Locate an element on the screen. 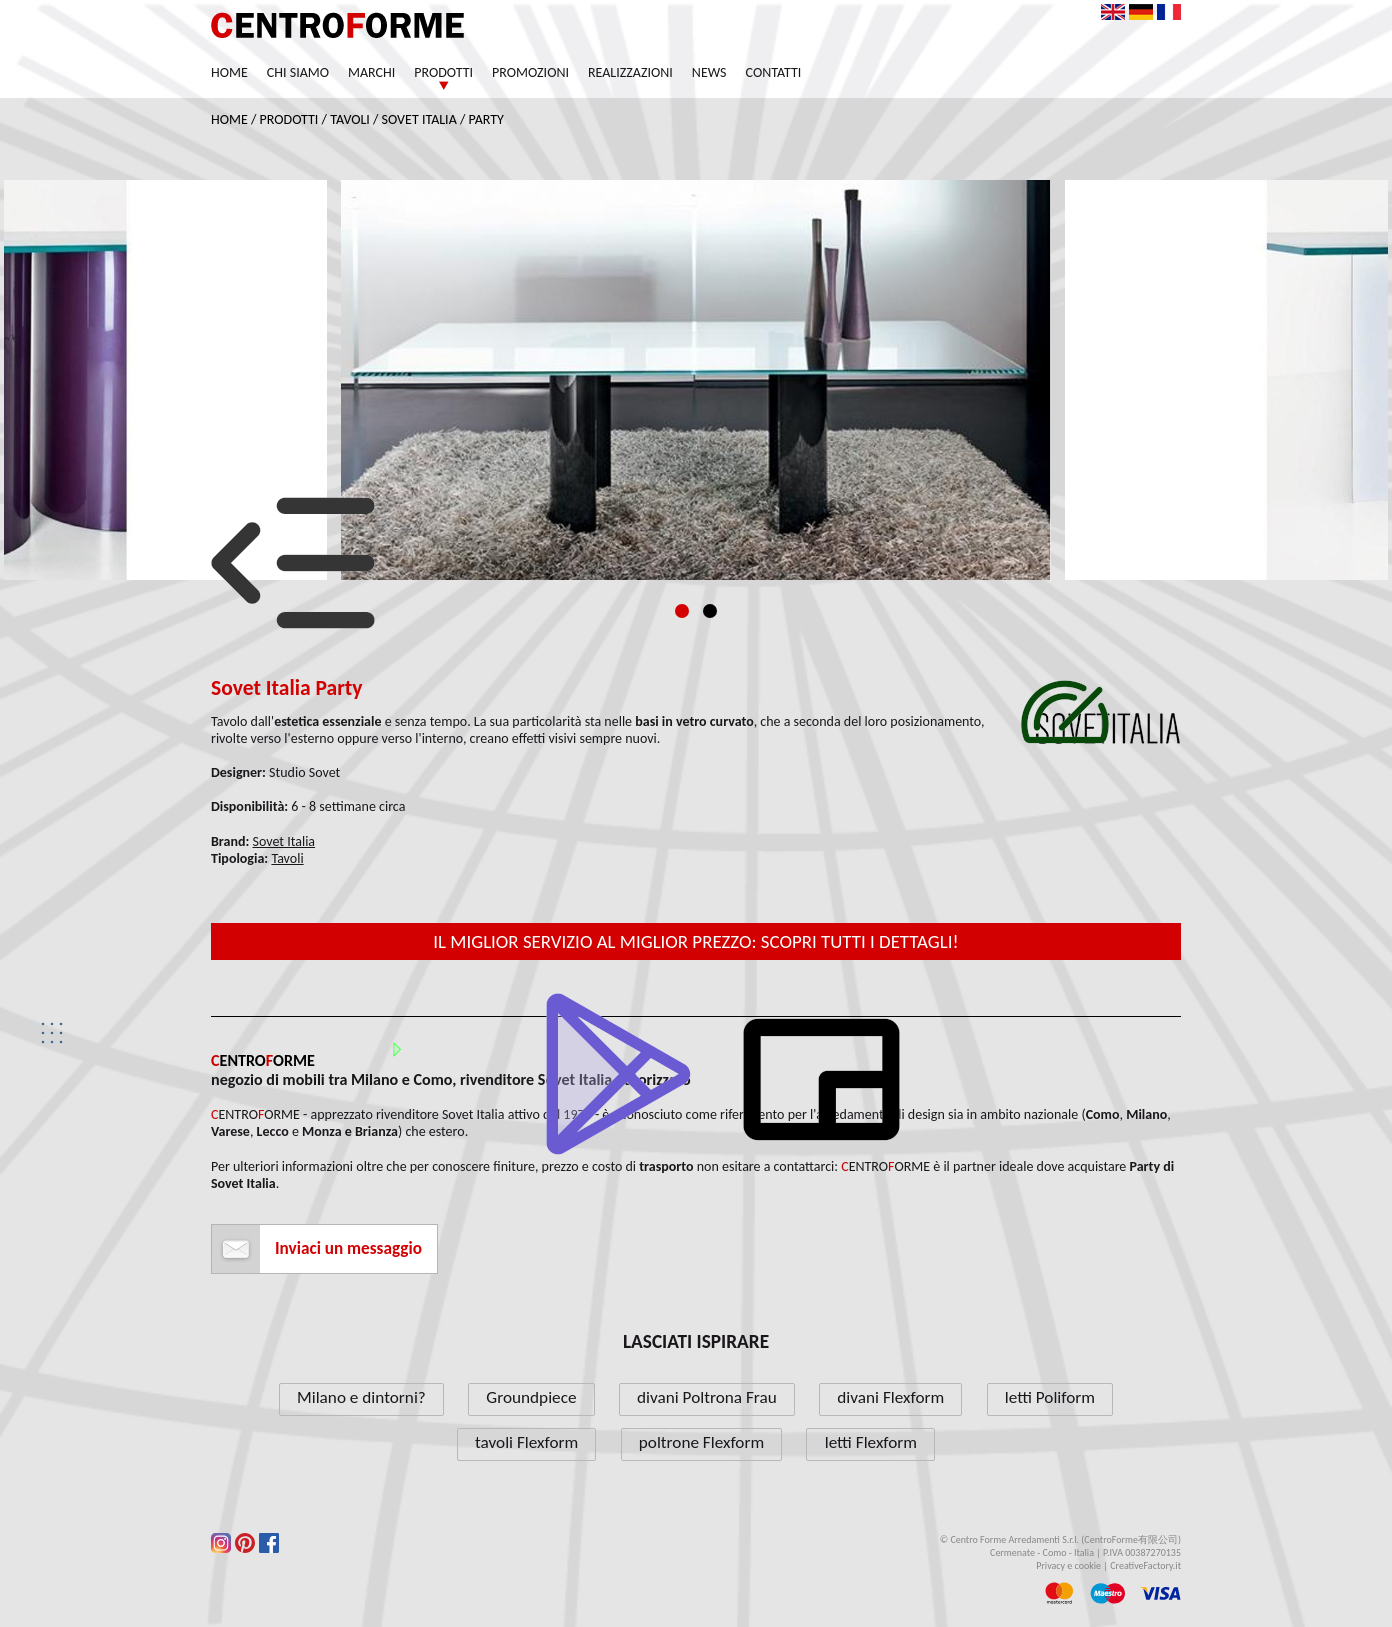 The width and height of the screenshot is (1392, 1627). enable picture-in-picture mode is located at coordinates (821, 1079).